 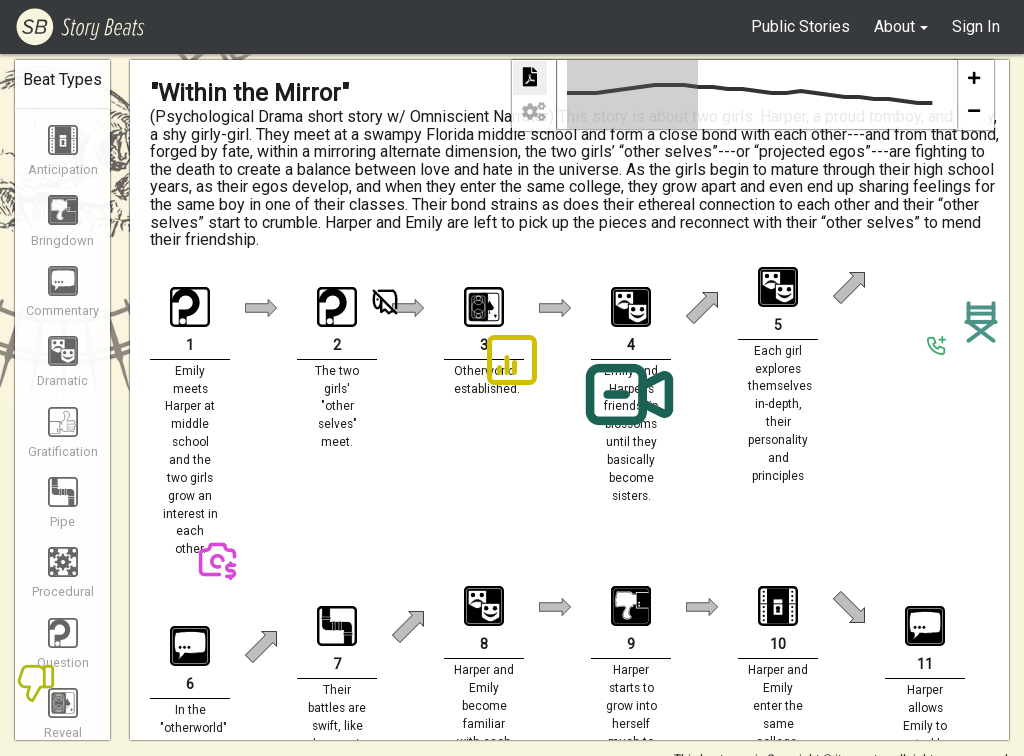 I want to click on access director or filmmaker tools, so click(x=981, y=322).